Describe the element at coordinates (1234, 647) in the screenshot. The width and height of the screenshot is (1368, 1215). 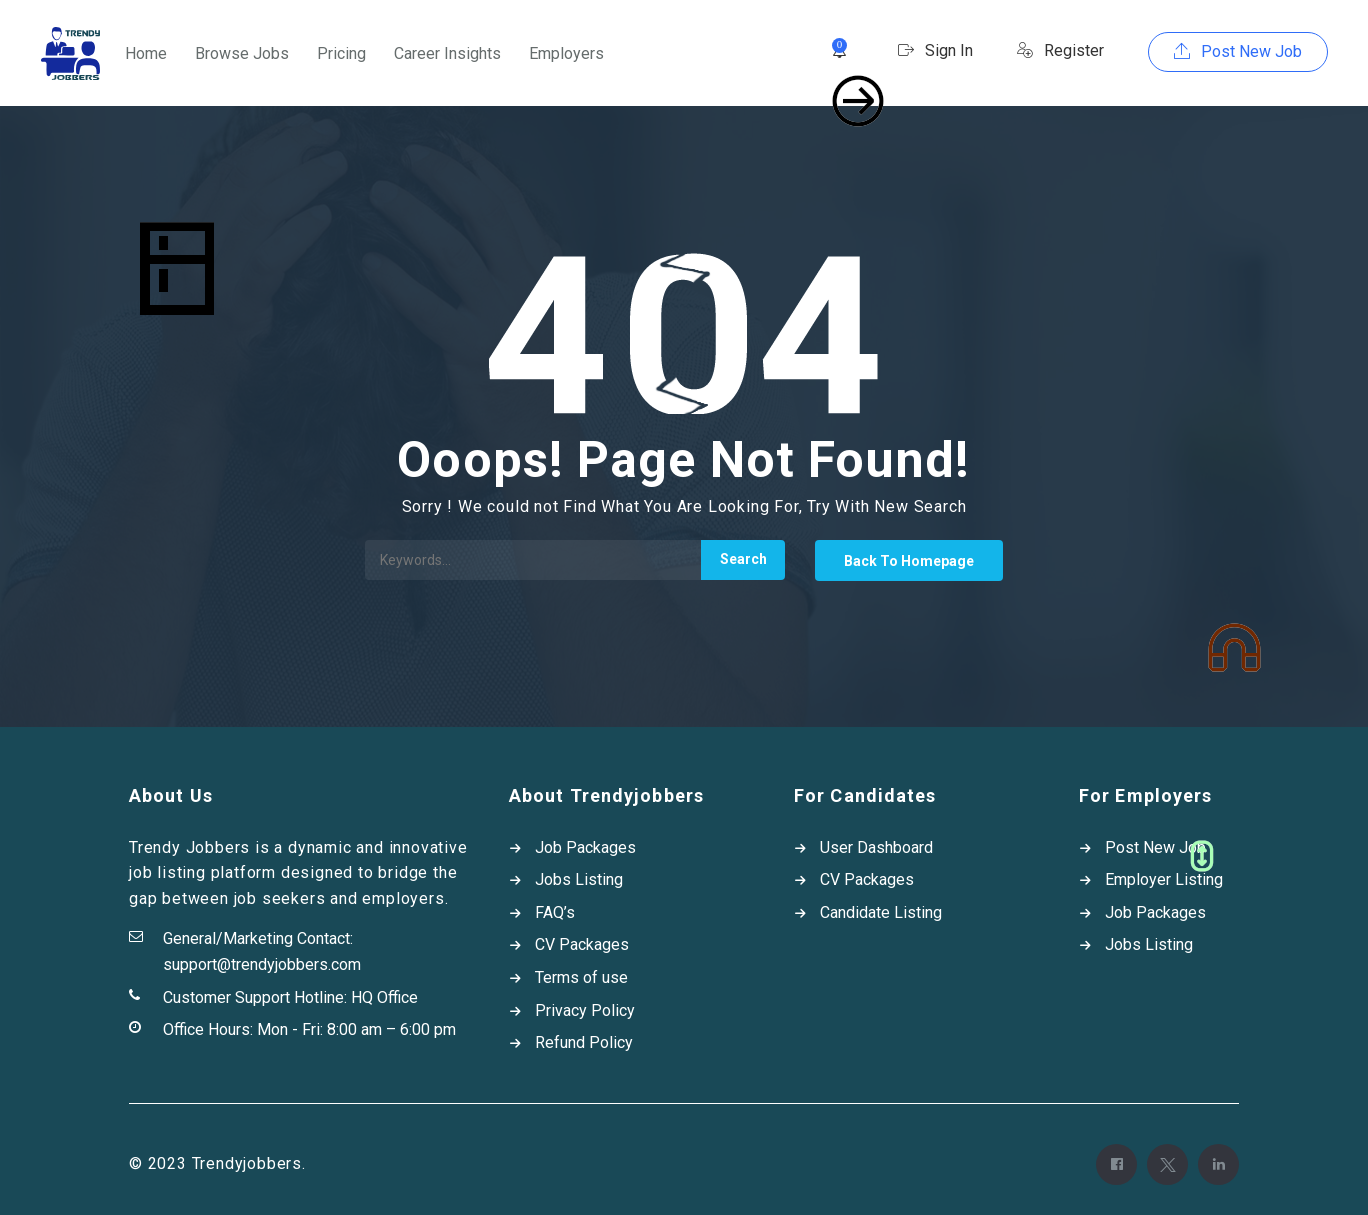
I see `toggle magnetic snapping for alignment` at that location.